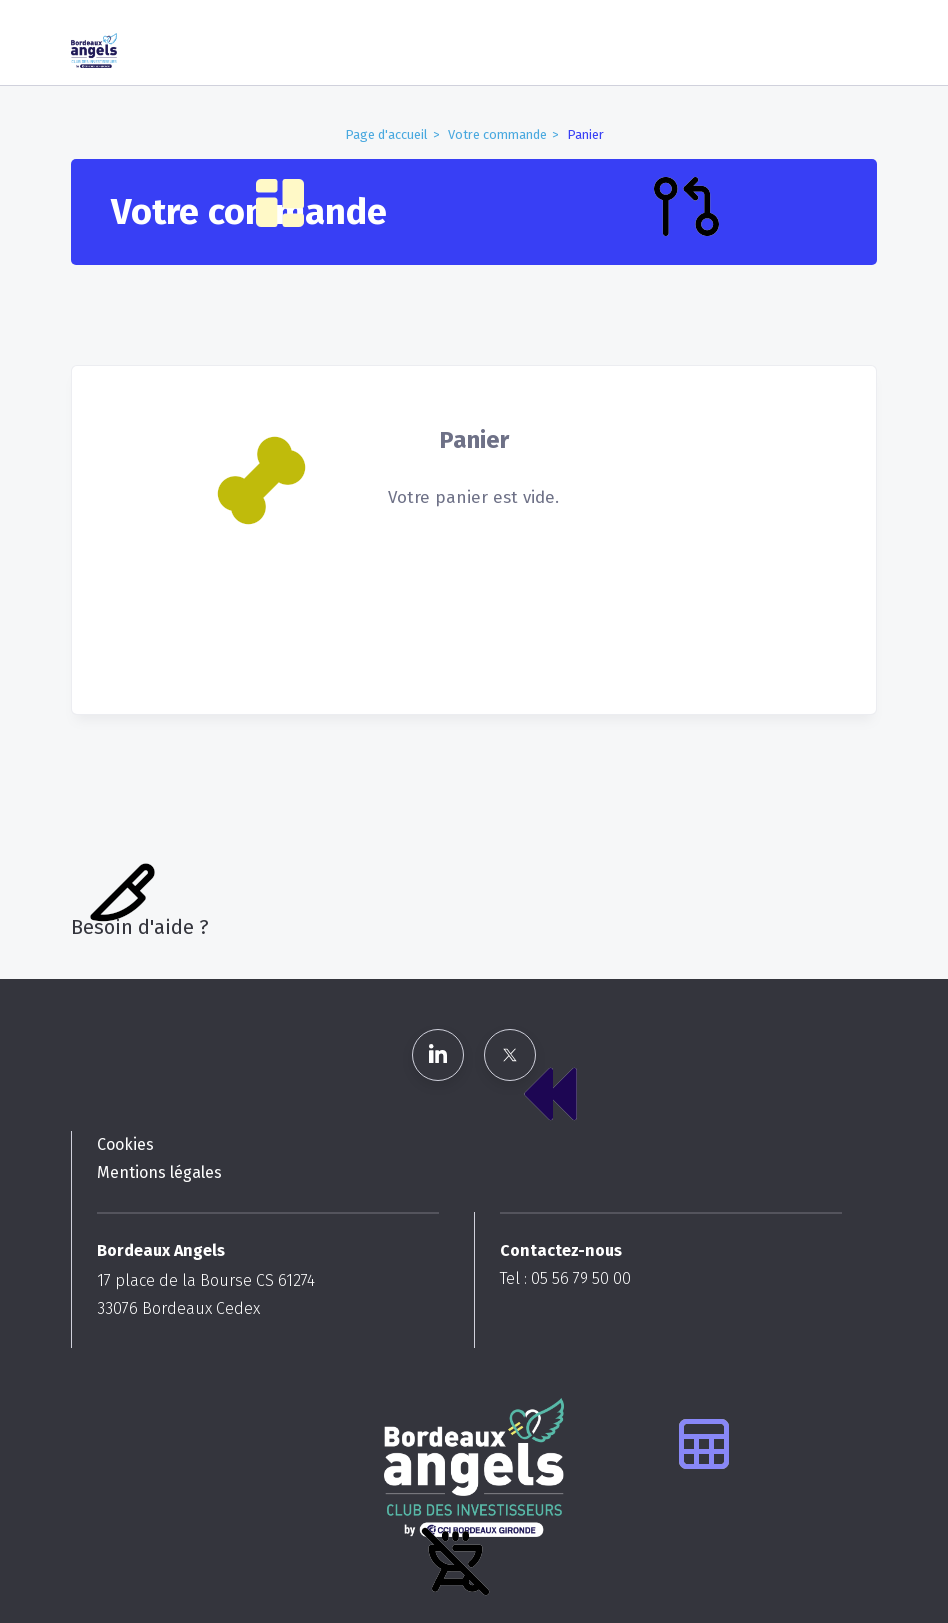 This screenshot has height=1623, width=948. I want to click on grilling or barbecue feature disabled, so click(455, 1561).